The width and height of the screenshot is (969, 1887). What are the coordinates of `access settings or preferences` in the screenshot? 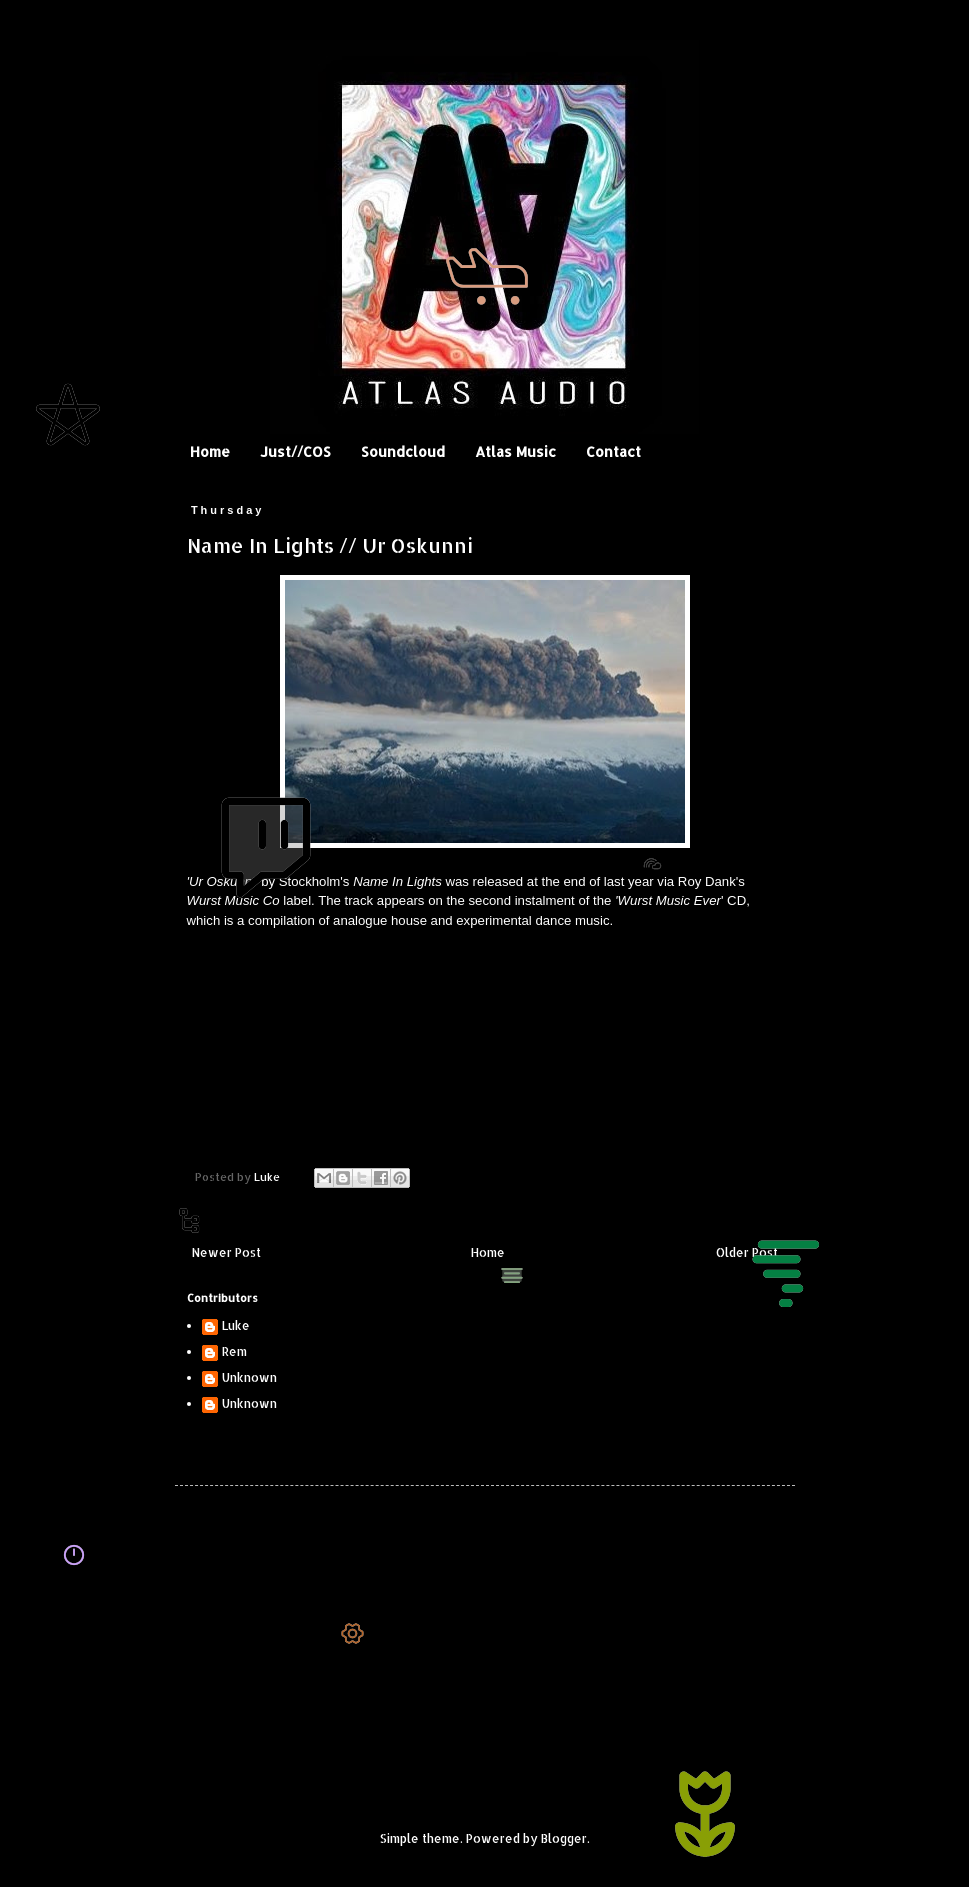 It's located at (352, 1633).